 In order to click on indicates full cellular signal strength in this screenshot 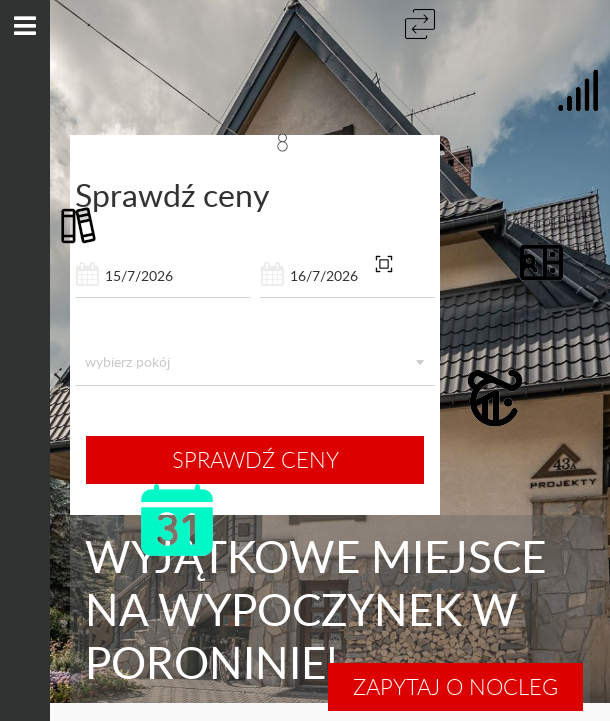, I will do `click(580, 93)`.